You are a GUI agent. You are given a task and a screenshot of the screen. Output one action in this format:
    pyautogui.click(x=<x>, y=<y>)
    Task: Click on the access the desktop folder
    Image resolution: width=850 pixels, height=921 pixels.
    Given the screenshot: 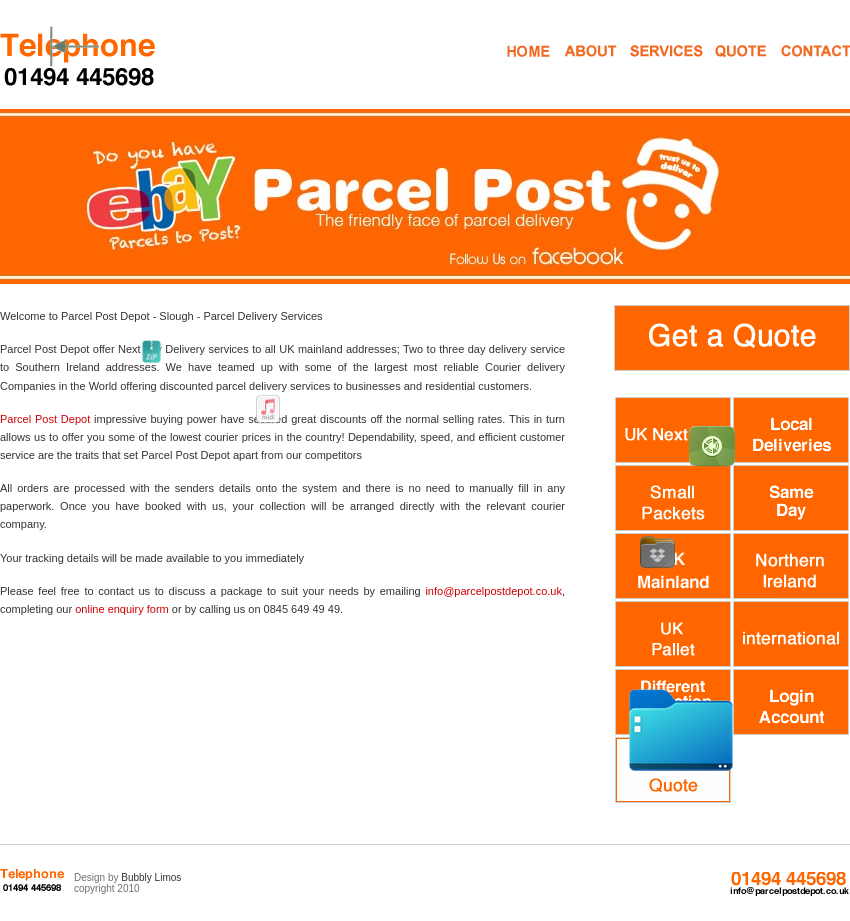 What is the action you would take?
    pyautogui.click(x=712, y=445)
    